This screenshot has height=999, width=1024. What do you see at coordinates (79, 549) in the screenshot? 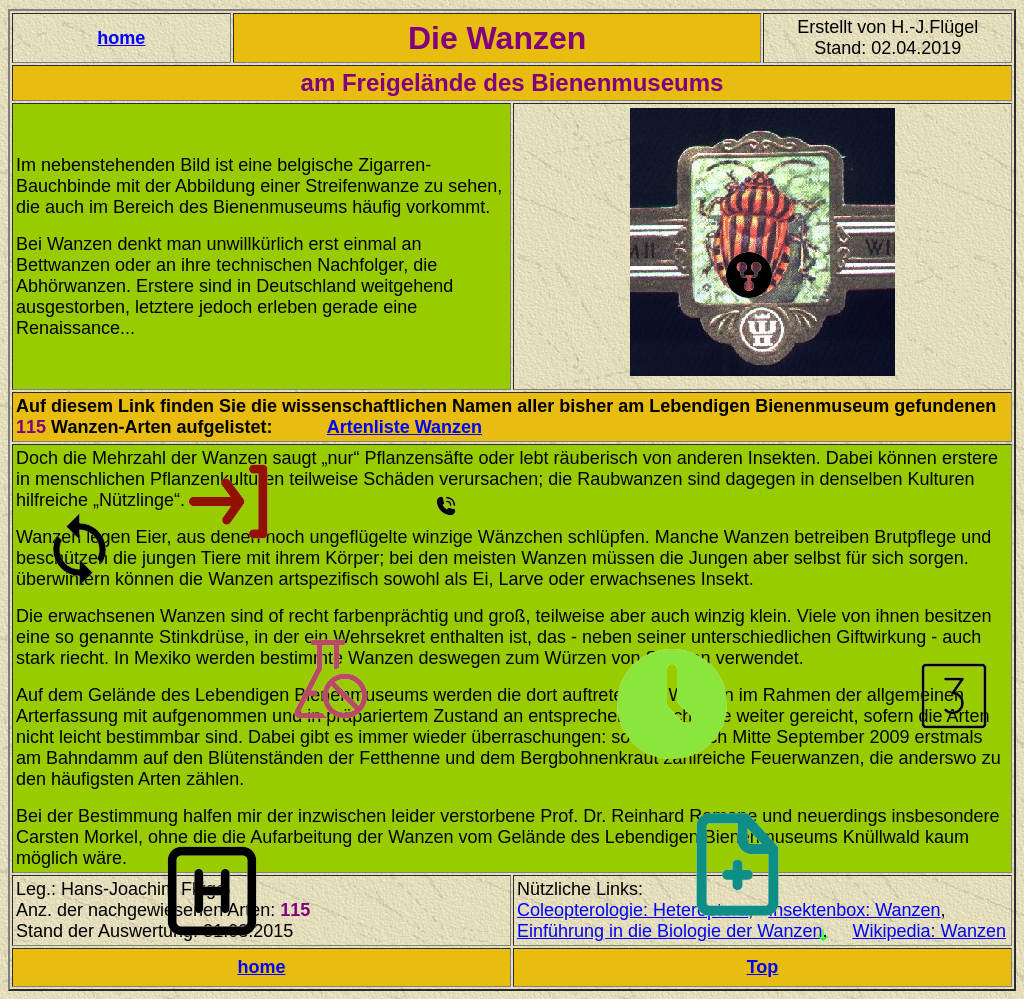
I see `sync data with server or cloud` at bounding box center [79, 549].